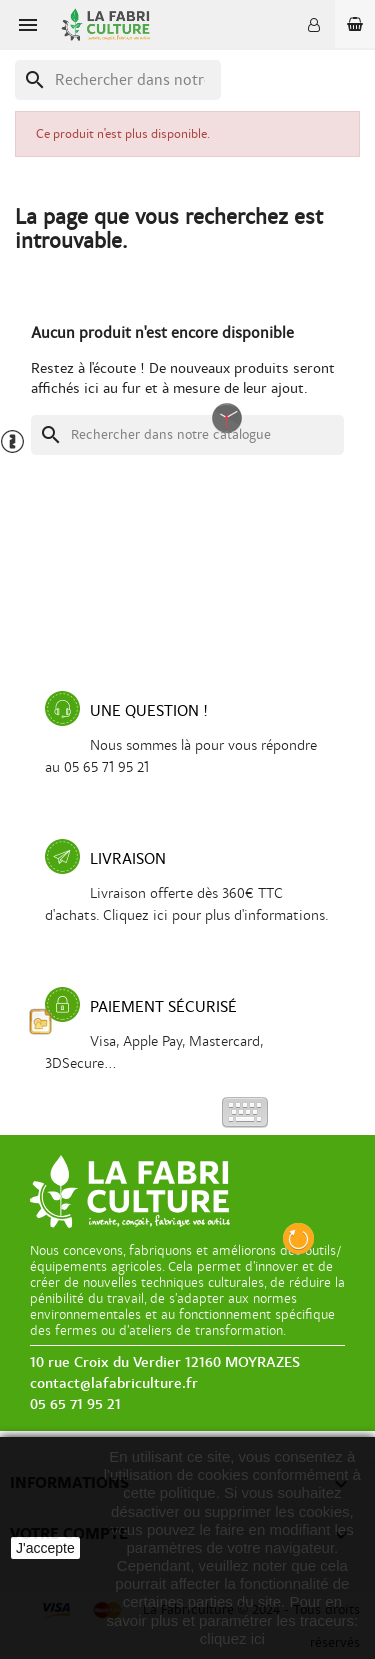 The width and height of the screenshot is (375, 1659). Describe the element at coordinates (299, 1239) in the screenshot. I see `restart the system` at that location.